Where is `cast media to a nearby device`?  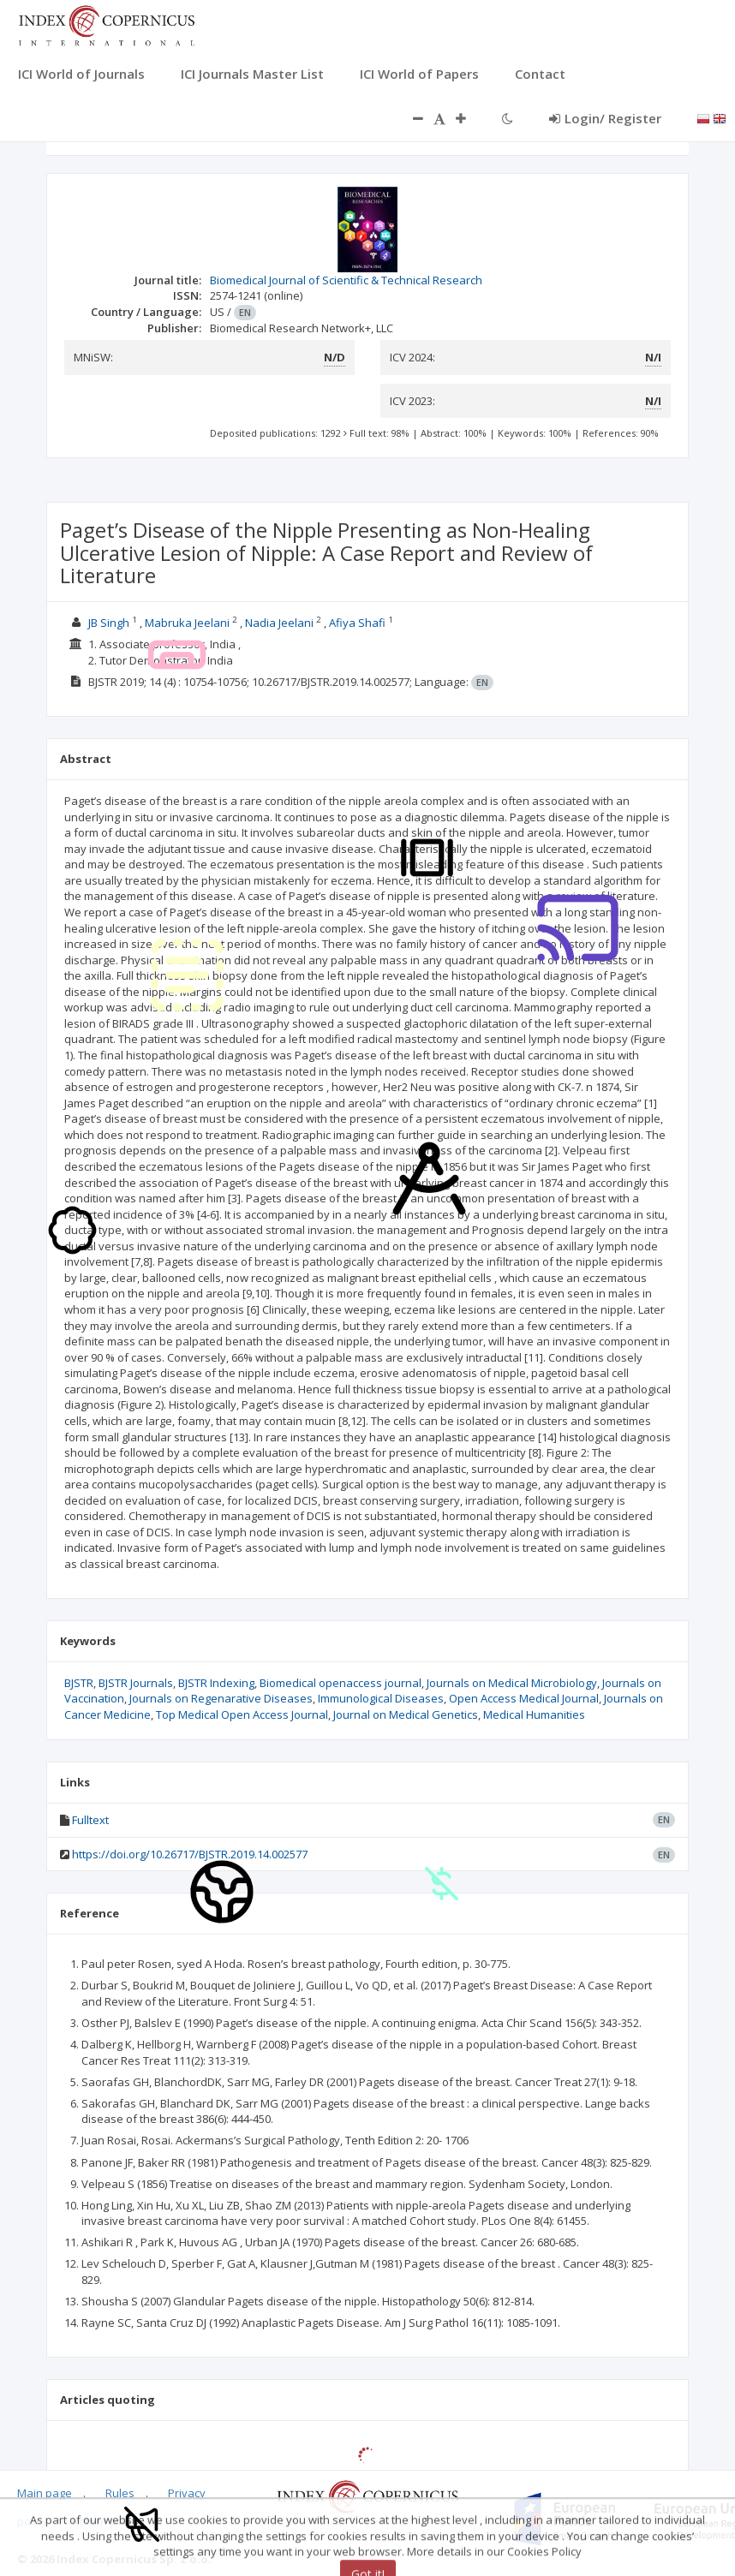 cast media to a nearby device is located at coordinates (577, 927).